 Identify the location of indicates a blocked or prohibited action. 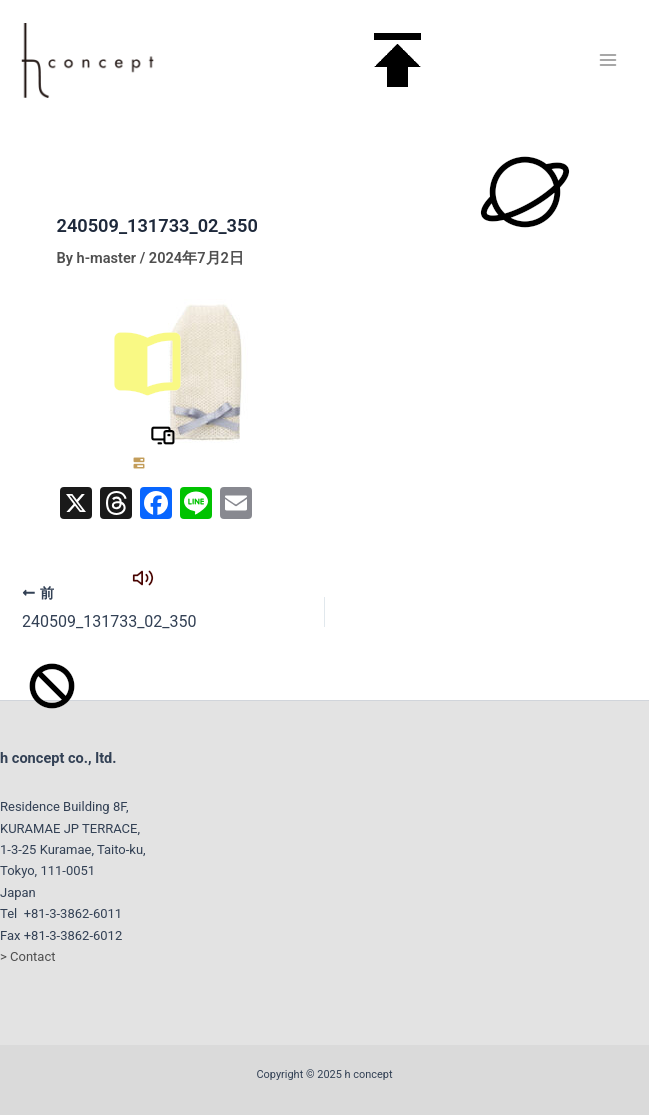
(52, 686).